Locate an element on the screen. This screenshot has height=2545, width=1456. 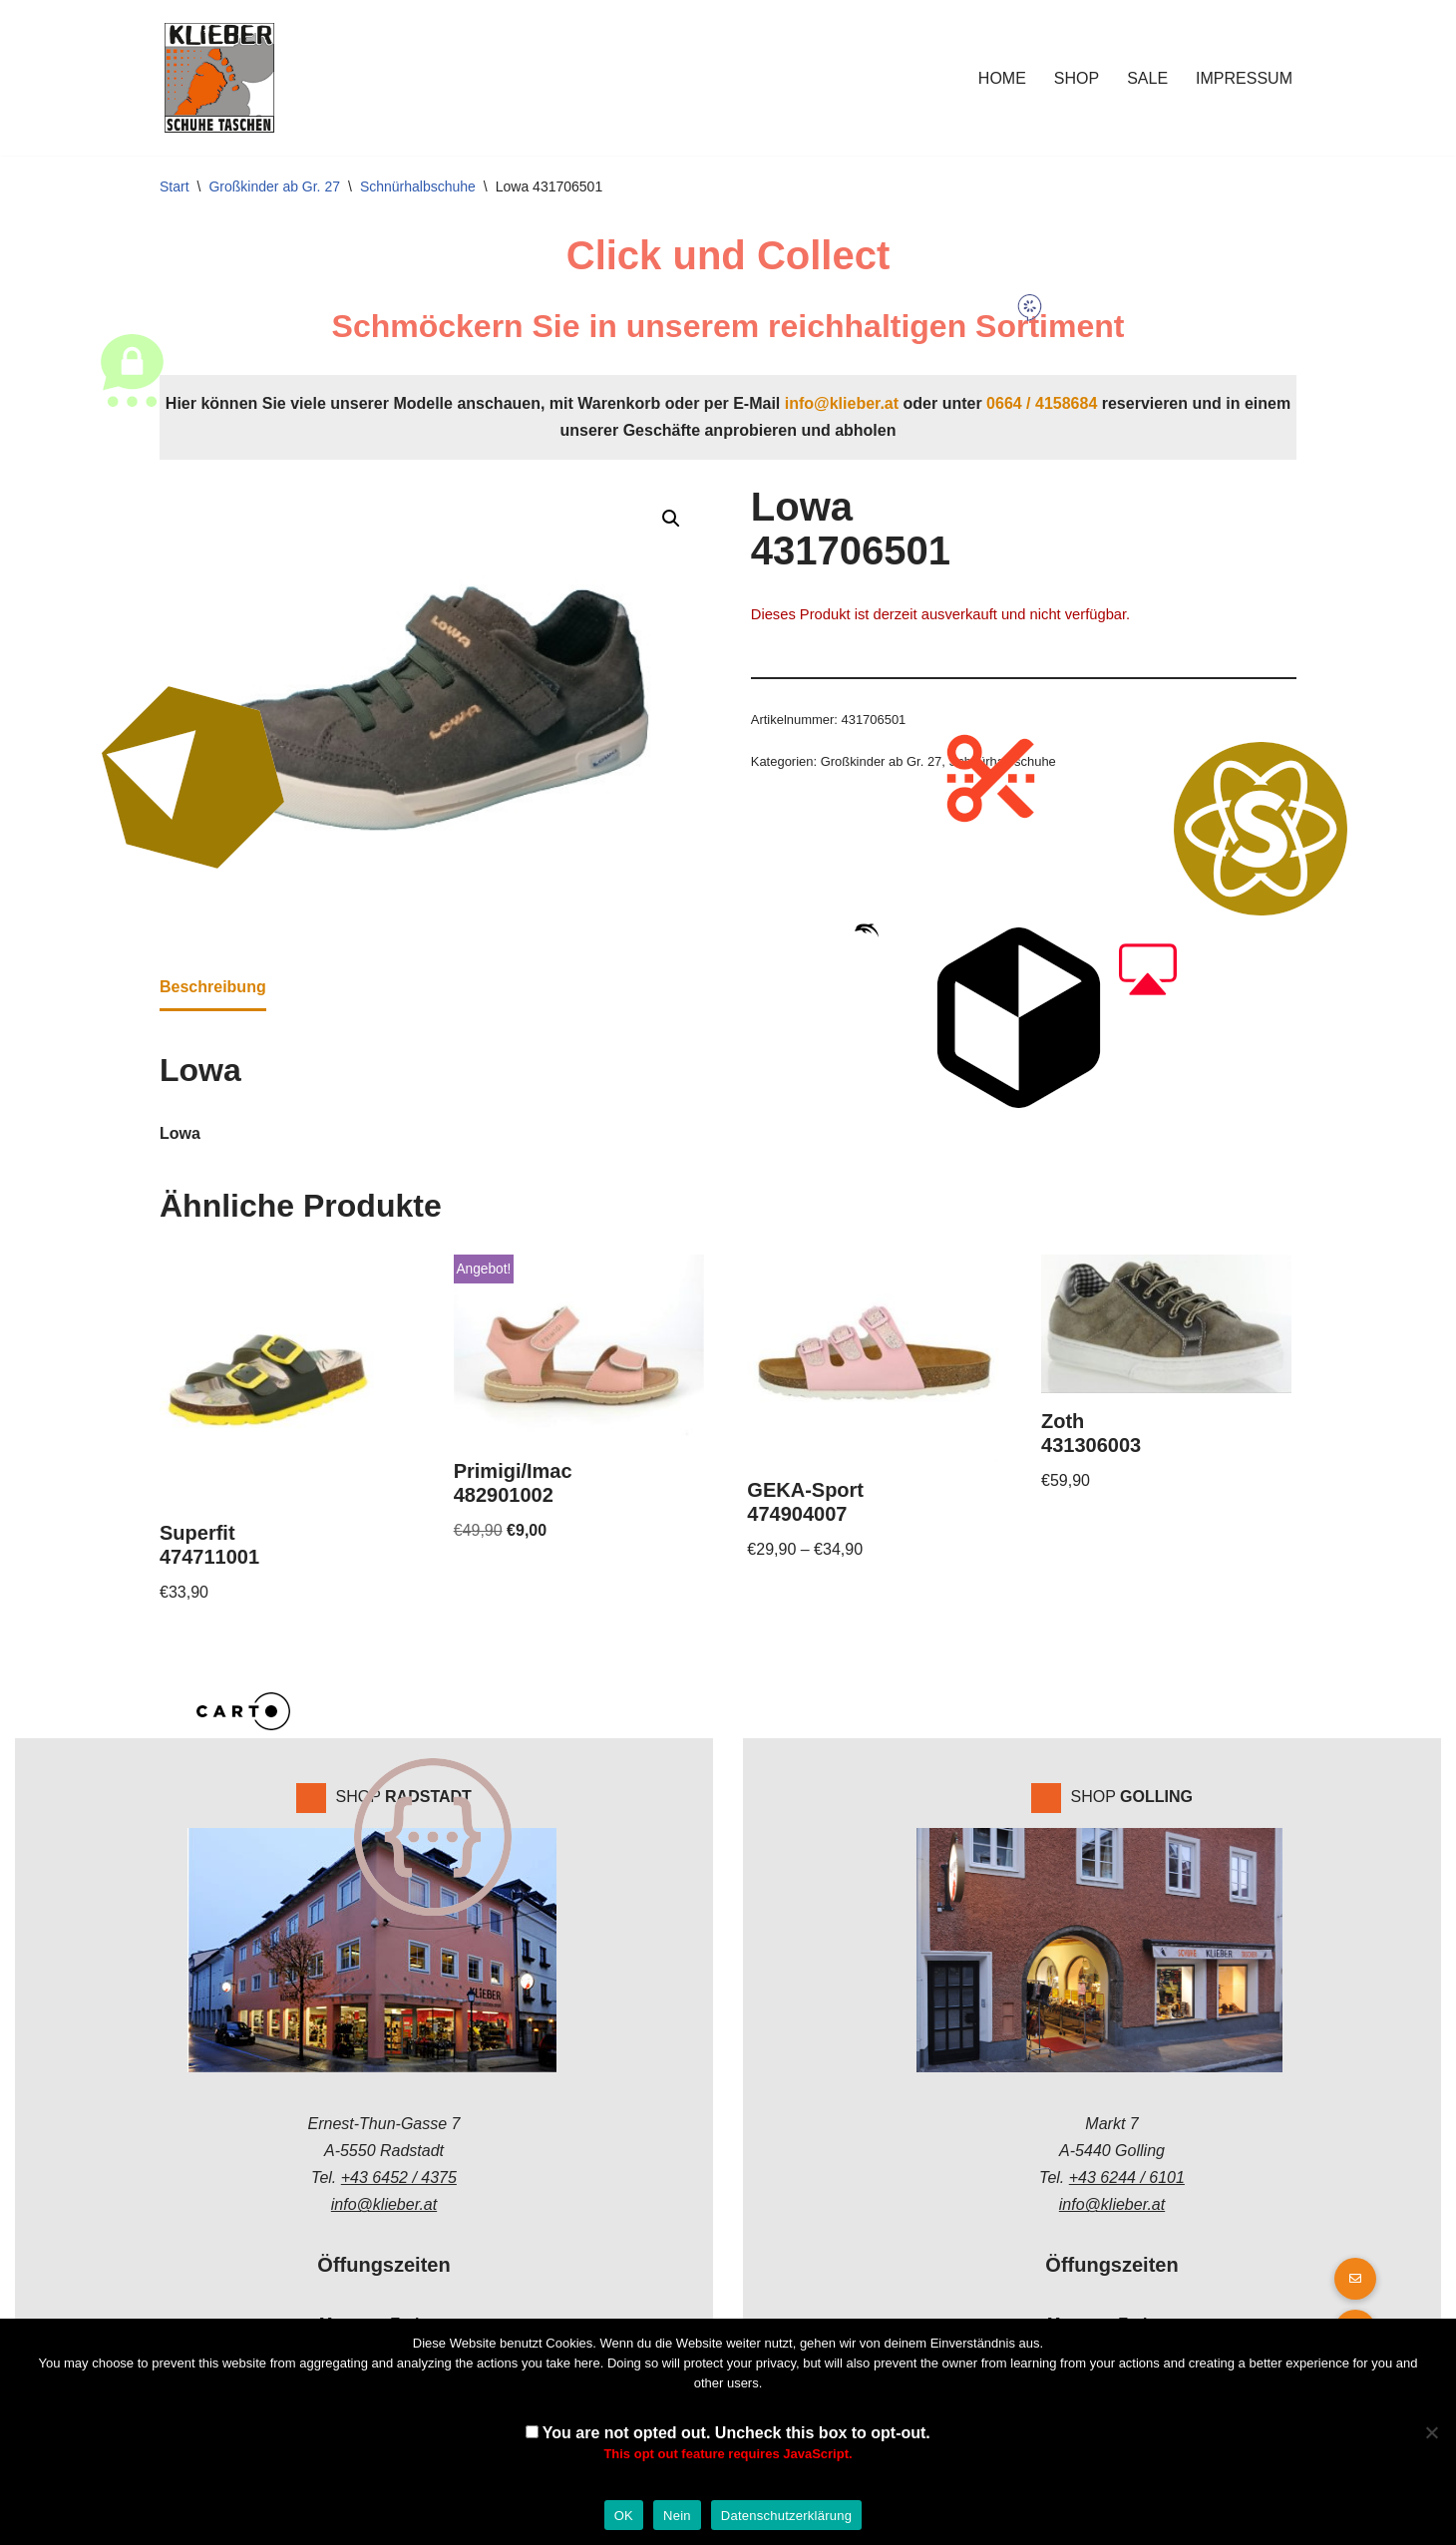
semantic ui react library logo is located at coordinates (1261, 829).